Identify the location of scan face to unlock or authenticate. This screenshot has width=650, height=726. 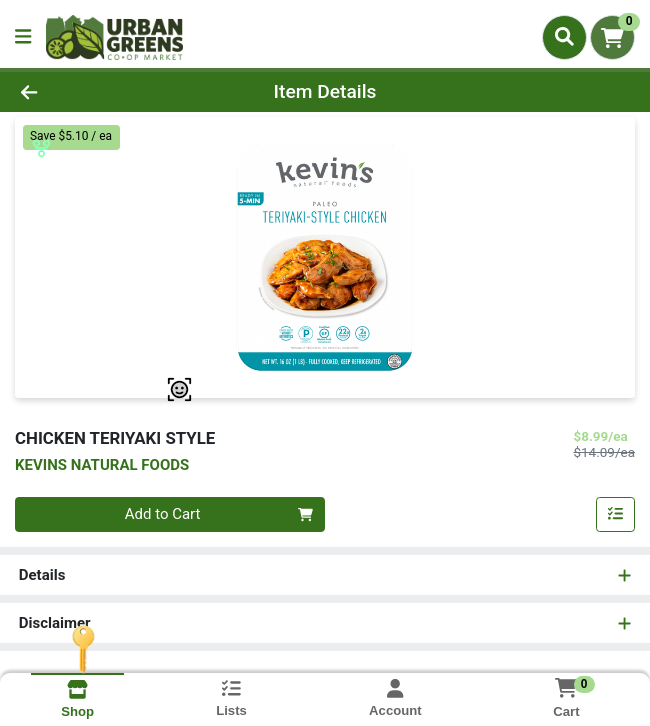
(179, 389).